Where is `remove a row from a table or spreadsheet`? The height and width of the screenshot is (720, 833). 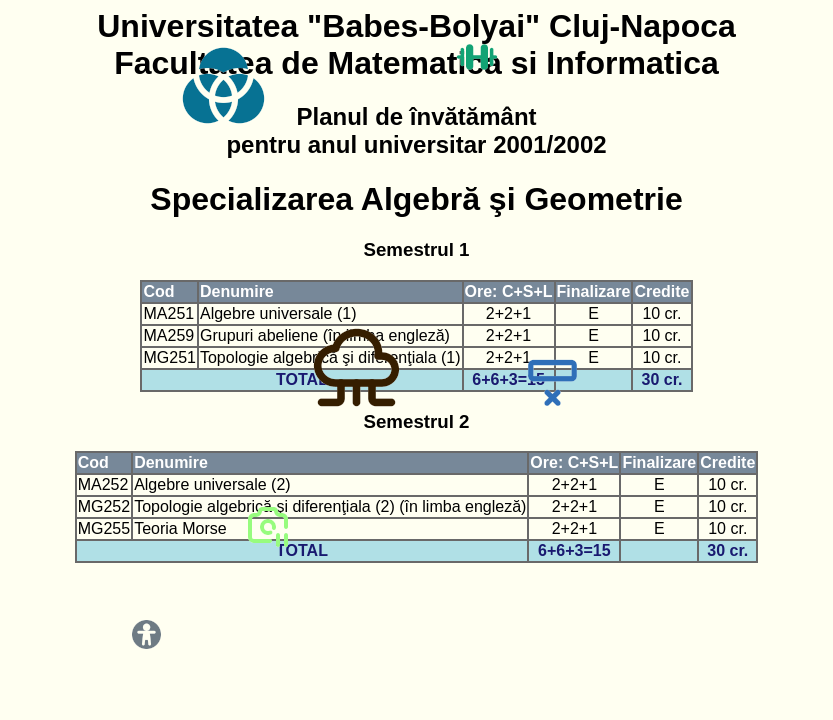 remove a row from a table or spreadsheet is located at coordinates (552, 381).